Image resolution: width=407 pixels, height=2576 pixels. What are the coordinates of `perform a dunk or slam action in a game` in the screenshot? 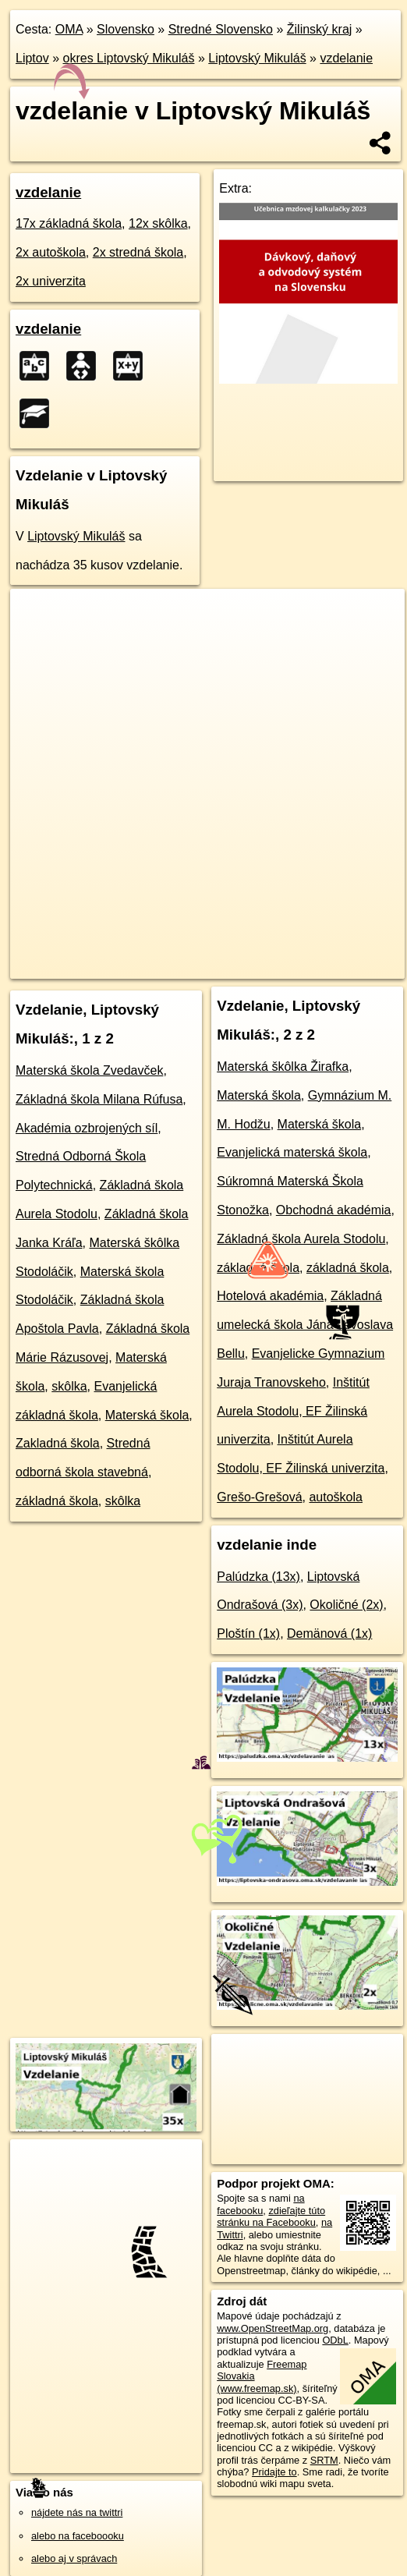 It's located at (71, 81).